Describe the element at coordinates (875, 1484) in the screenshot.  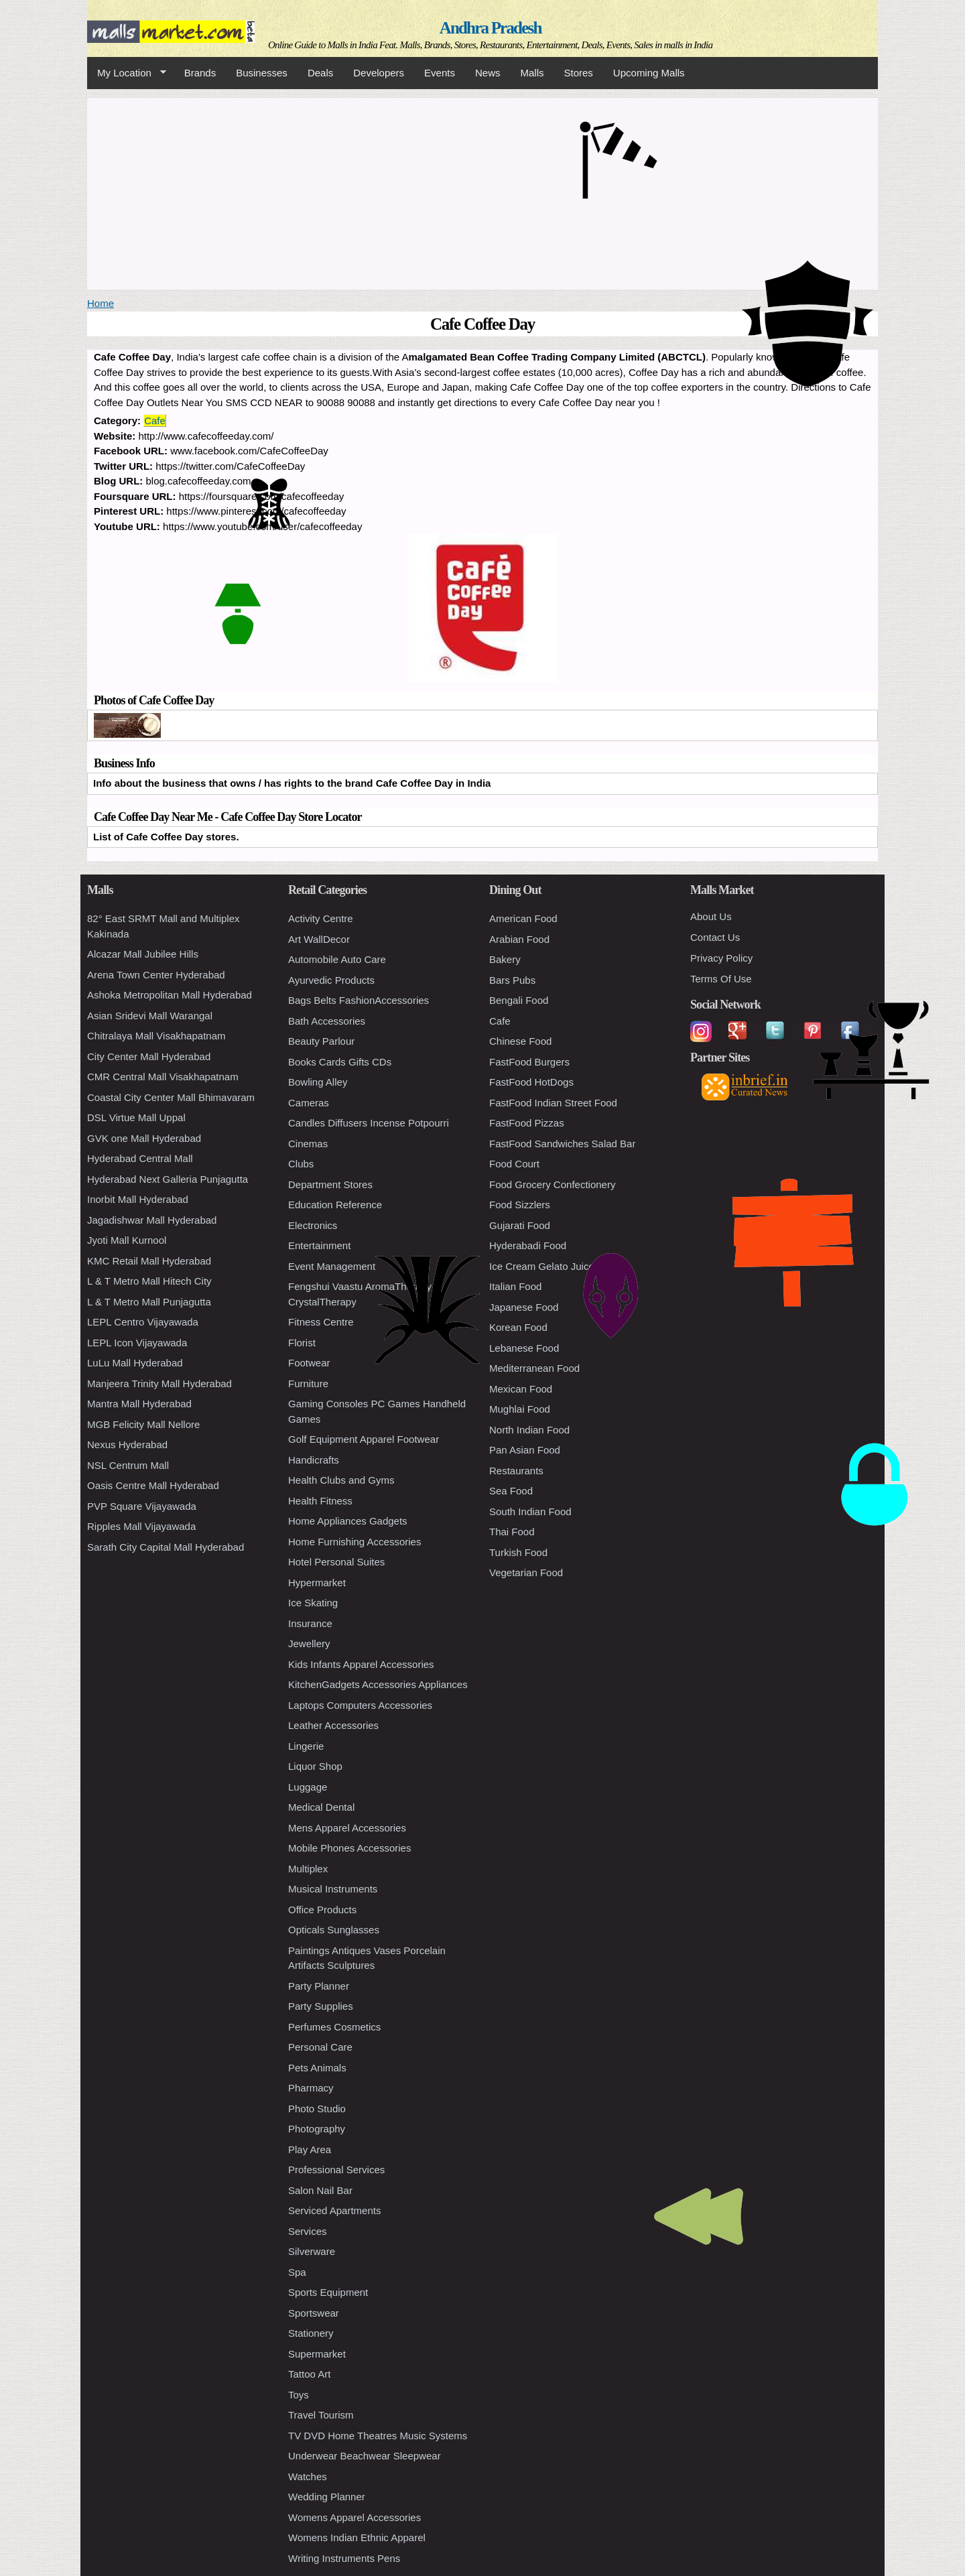
I see `indicates a locked or secured item` at that location.